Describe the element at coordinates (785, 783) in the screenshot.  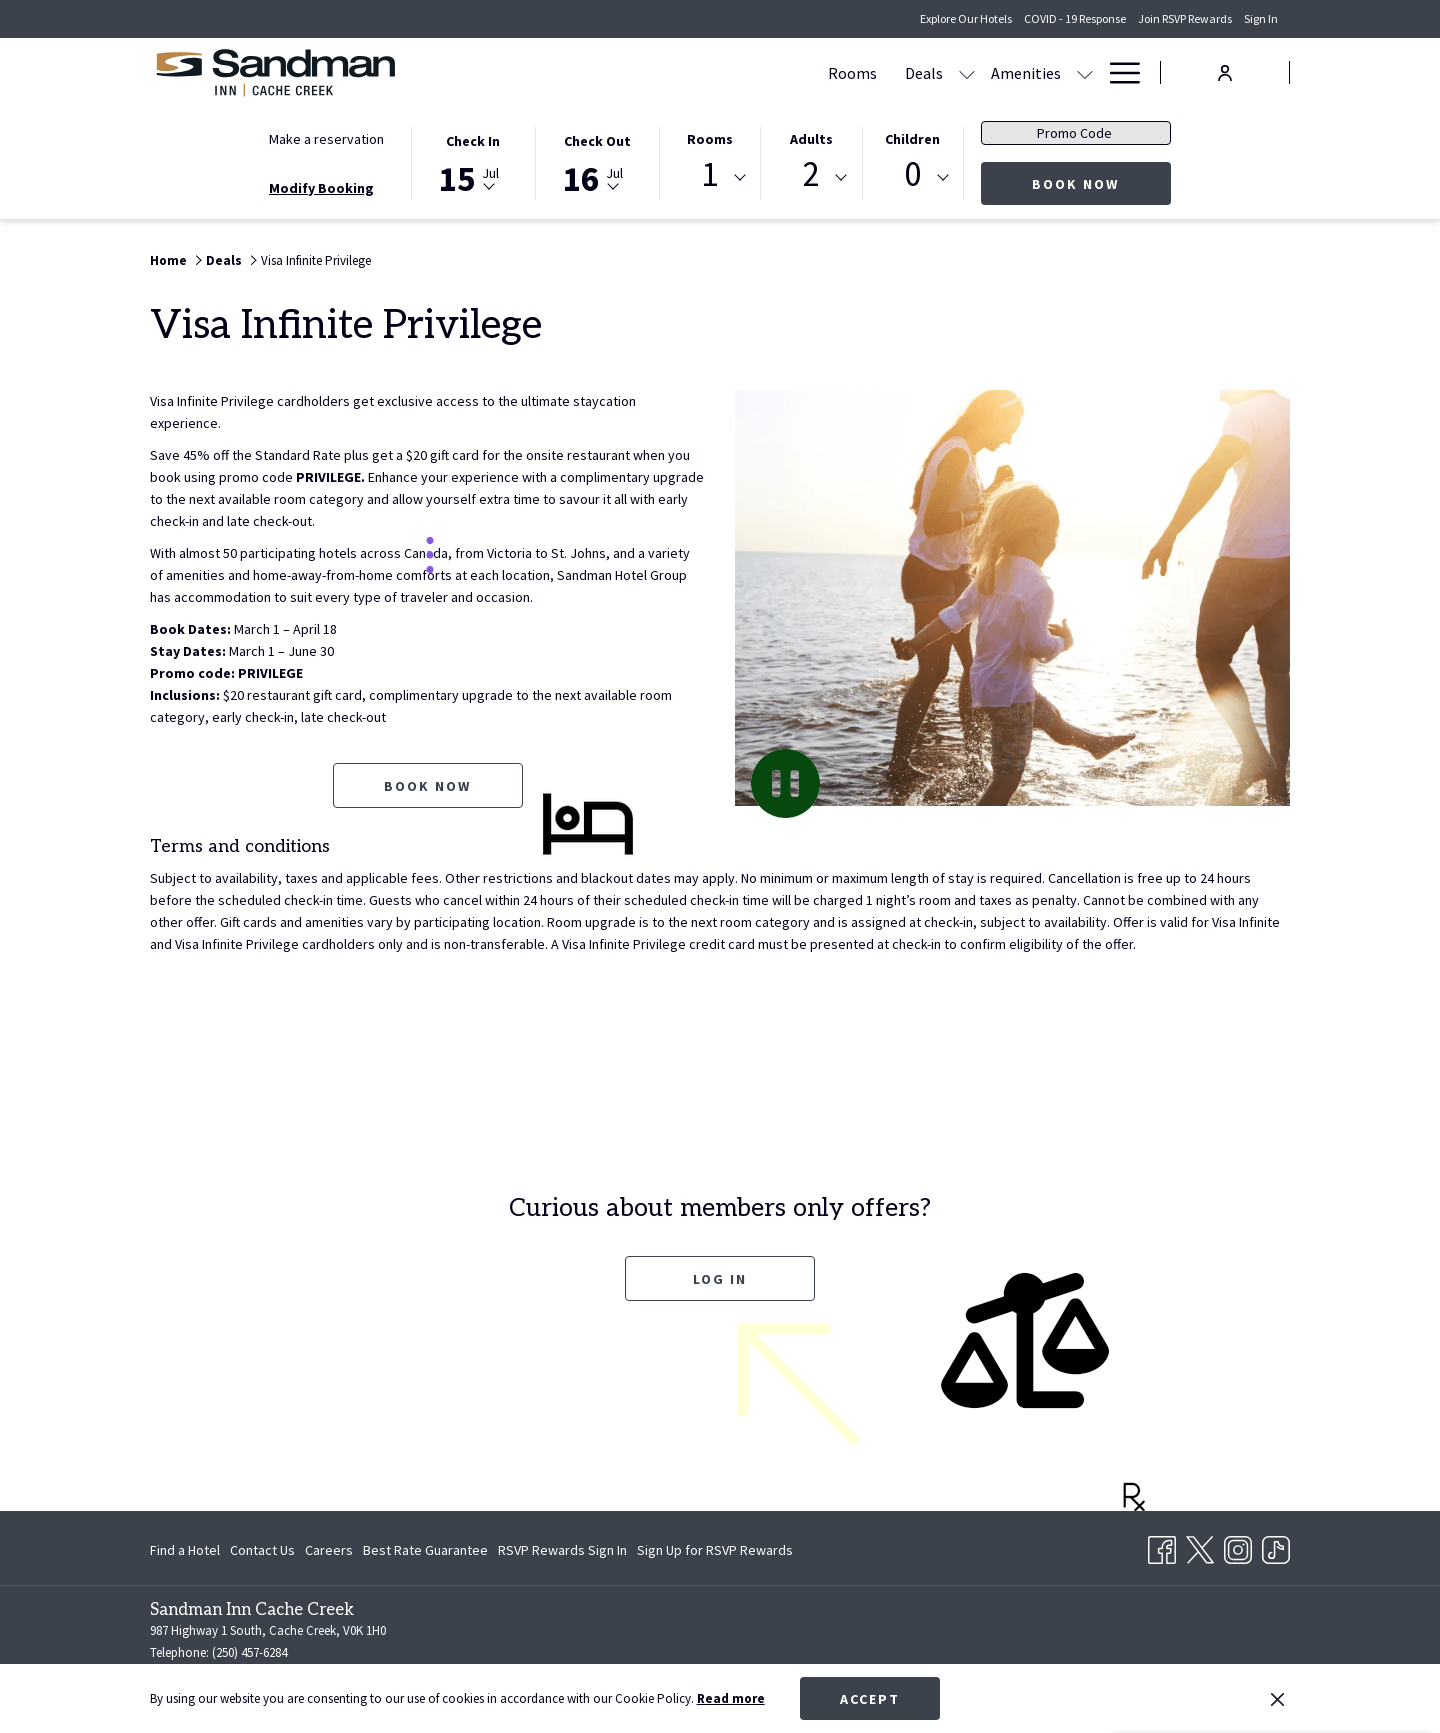
I see `pause media playback` at that location.